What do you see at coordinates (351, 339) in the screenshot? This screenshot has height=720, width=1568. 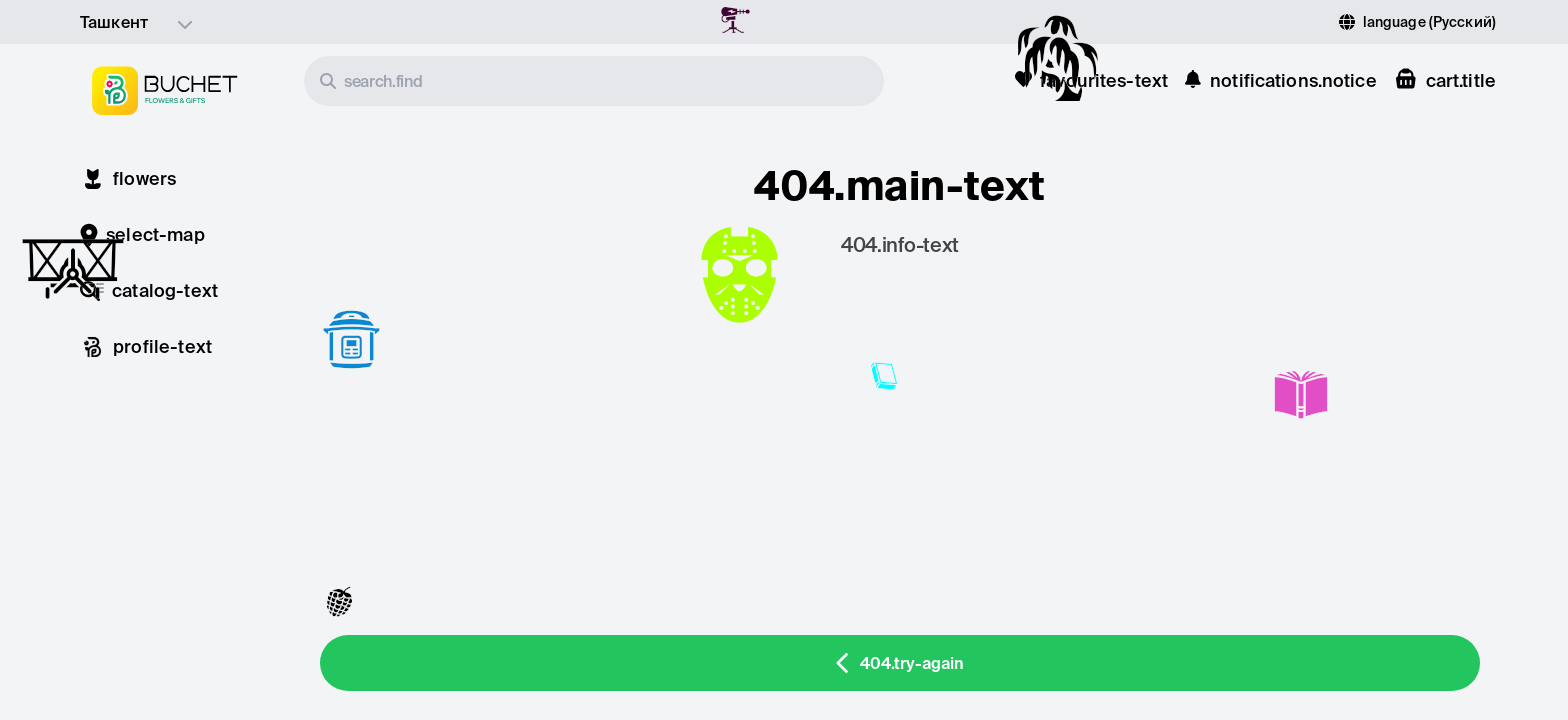 I see `access pressure cooker recipes or settings` at bounding box center [351, 339].